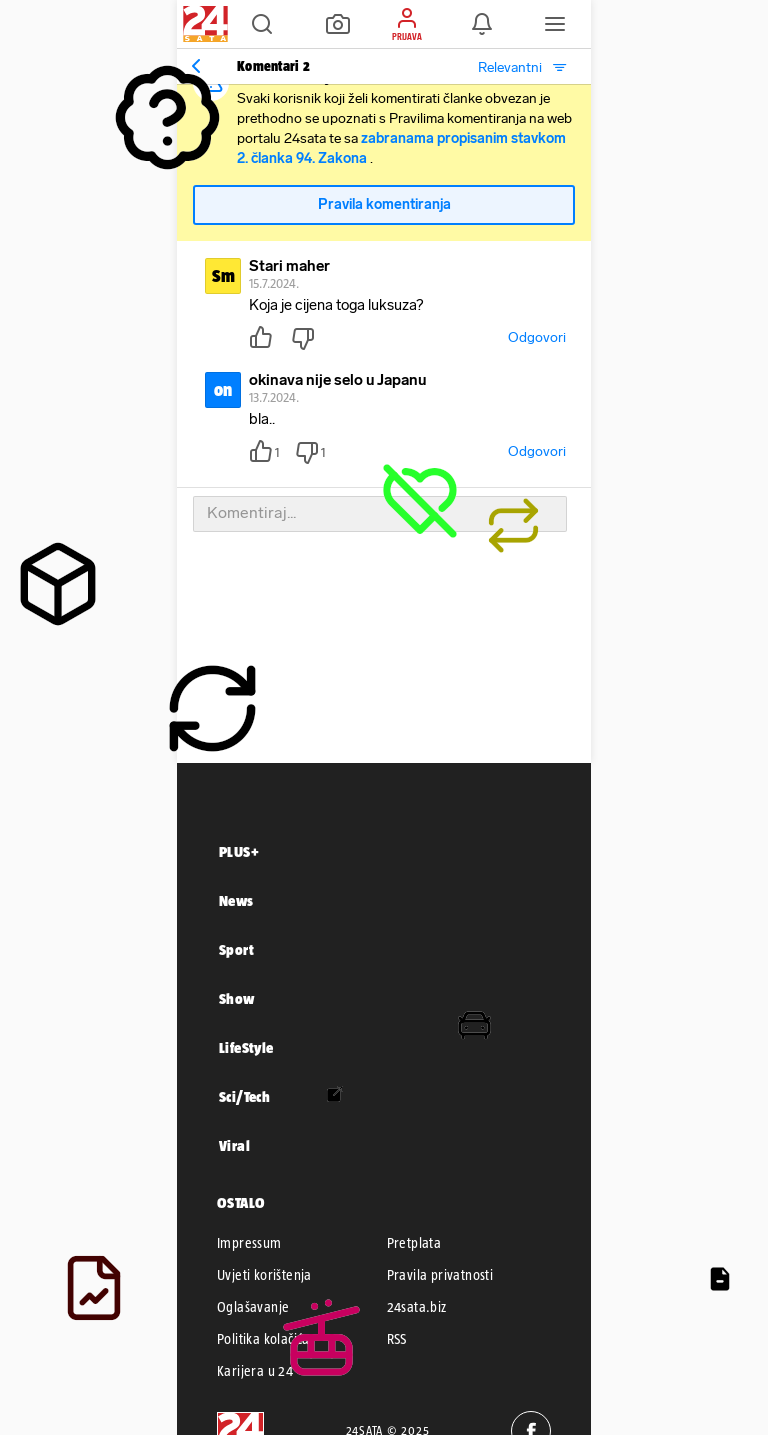 The width and height of the screenshot is (768, 1435). What do you see at coordinates (335, 1094) in the screenshot?
I see `open link in a new window` at bounding box center [335, 1094].